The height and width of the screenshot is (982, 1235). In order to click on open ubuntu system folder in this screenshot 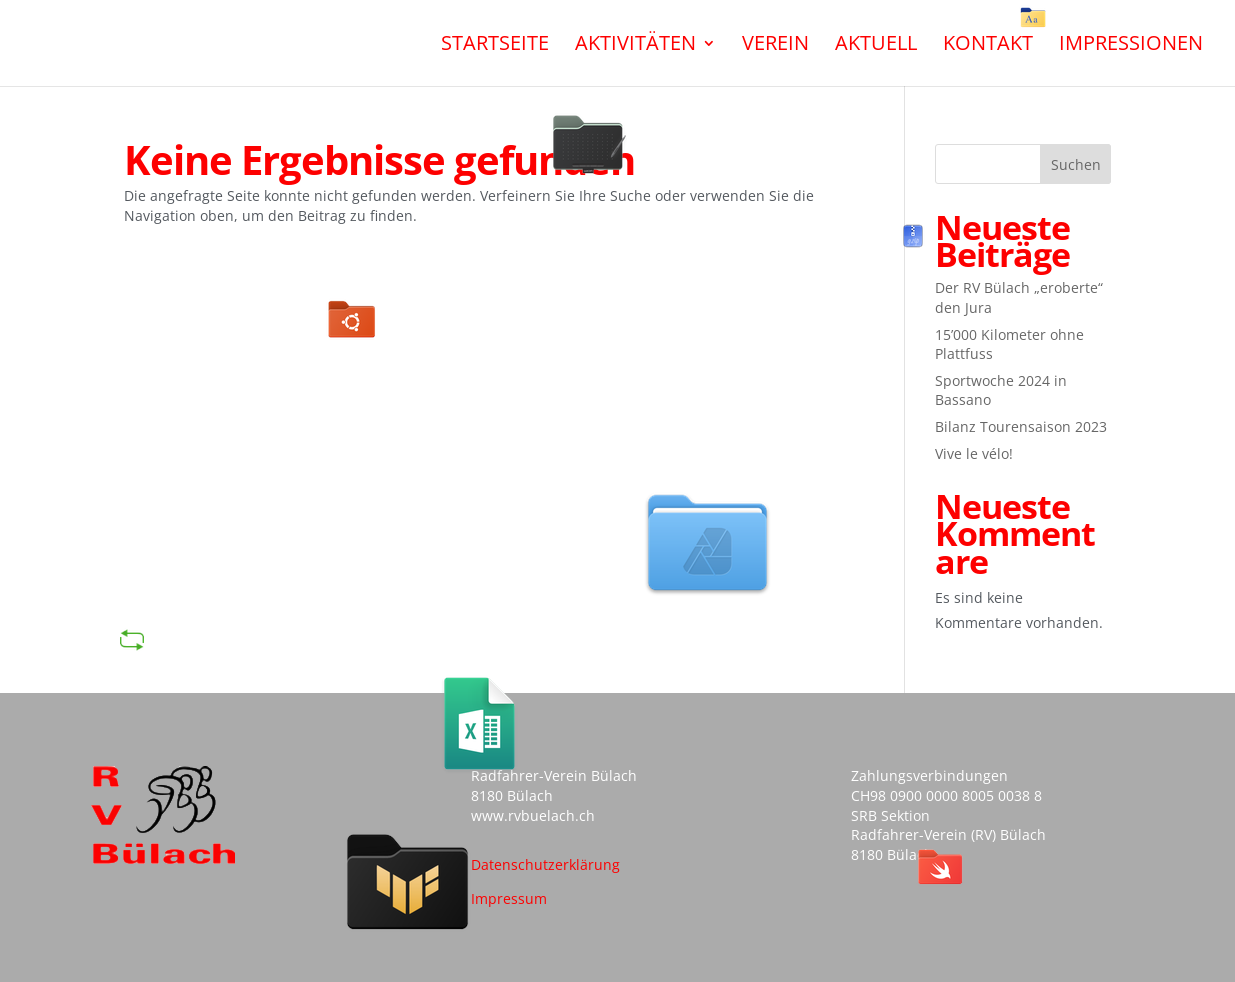, I will do `click(351, 320)`.